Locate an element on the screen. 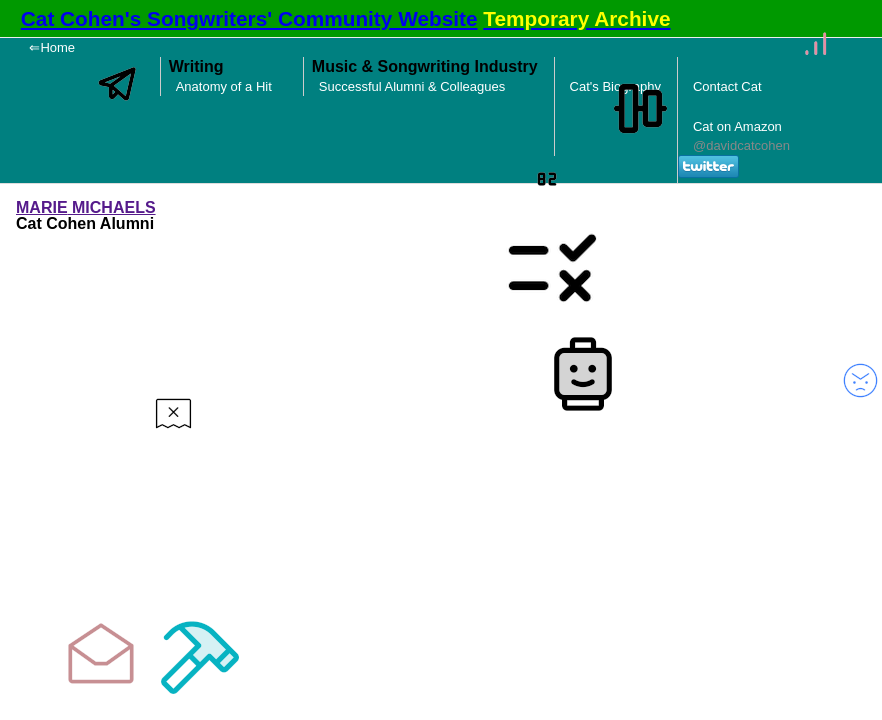  access tools or settings is located at coordinates (196, 659).